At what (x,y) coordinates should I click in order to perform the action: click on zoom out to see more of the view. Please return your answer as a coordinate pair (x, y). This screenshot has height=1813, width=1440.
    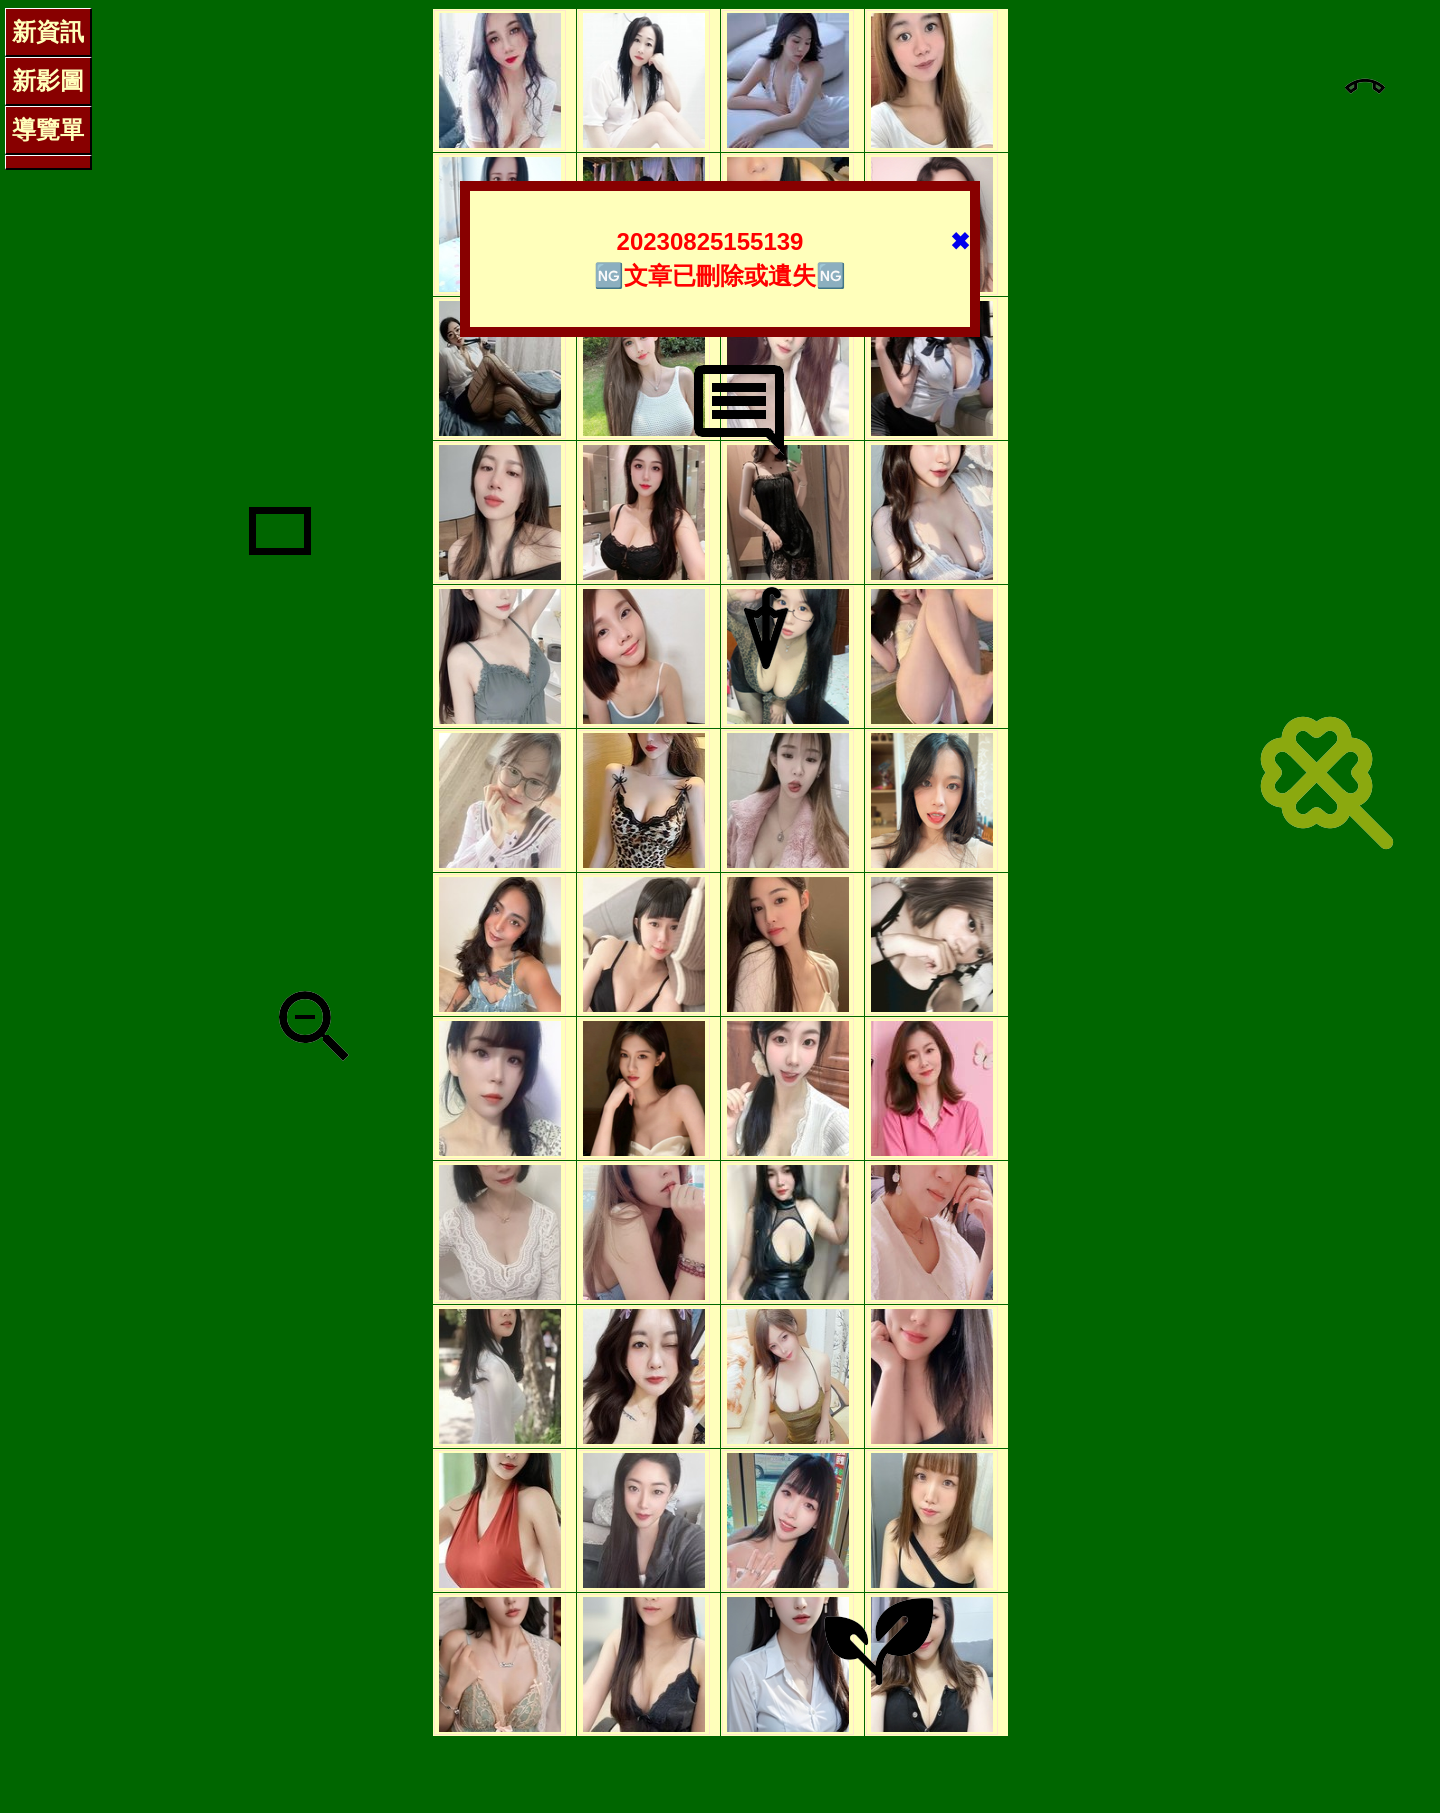
    Looking at the image, I should click on (315, 1027).